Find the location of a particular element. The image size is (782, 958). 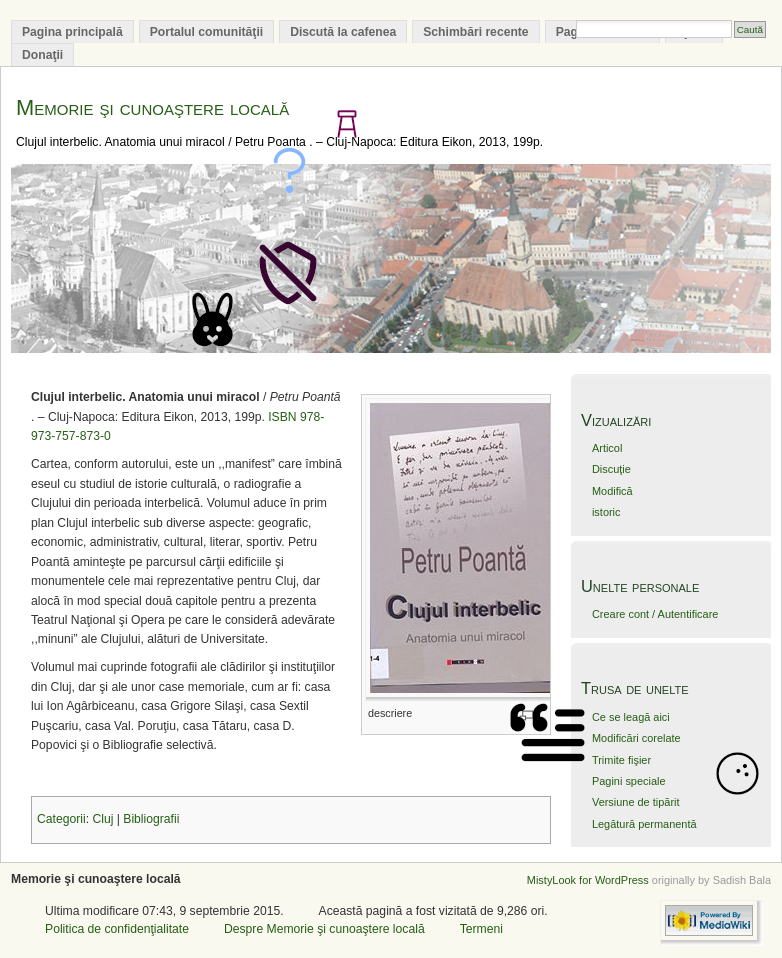

access pet or animal-related features is located at coordinates (212, 320).